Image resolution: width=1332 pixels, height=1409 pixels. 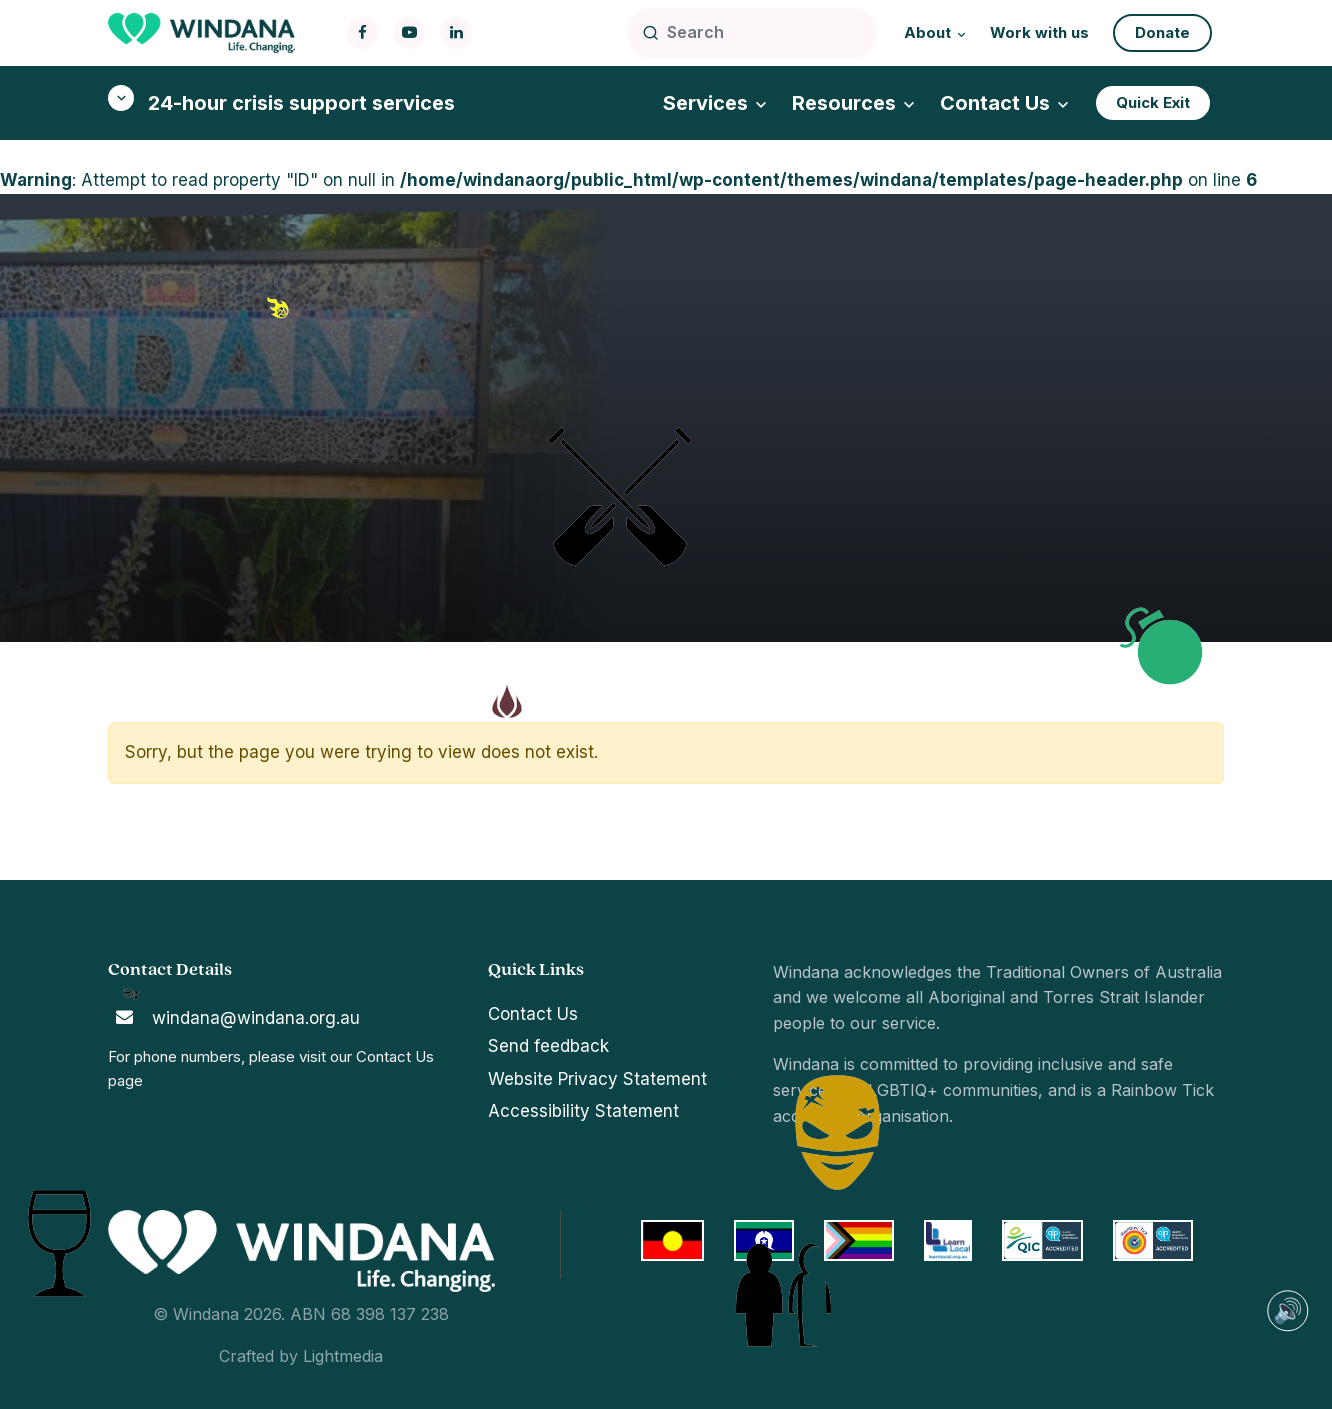 What do you see at coordinates (277, 307) in the screenshot?
I see `fire-type attack or ability in a game` at bounding box center [277, 307].